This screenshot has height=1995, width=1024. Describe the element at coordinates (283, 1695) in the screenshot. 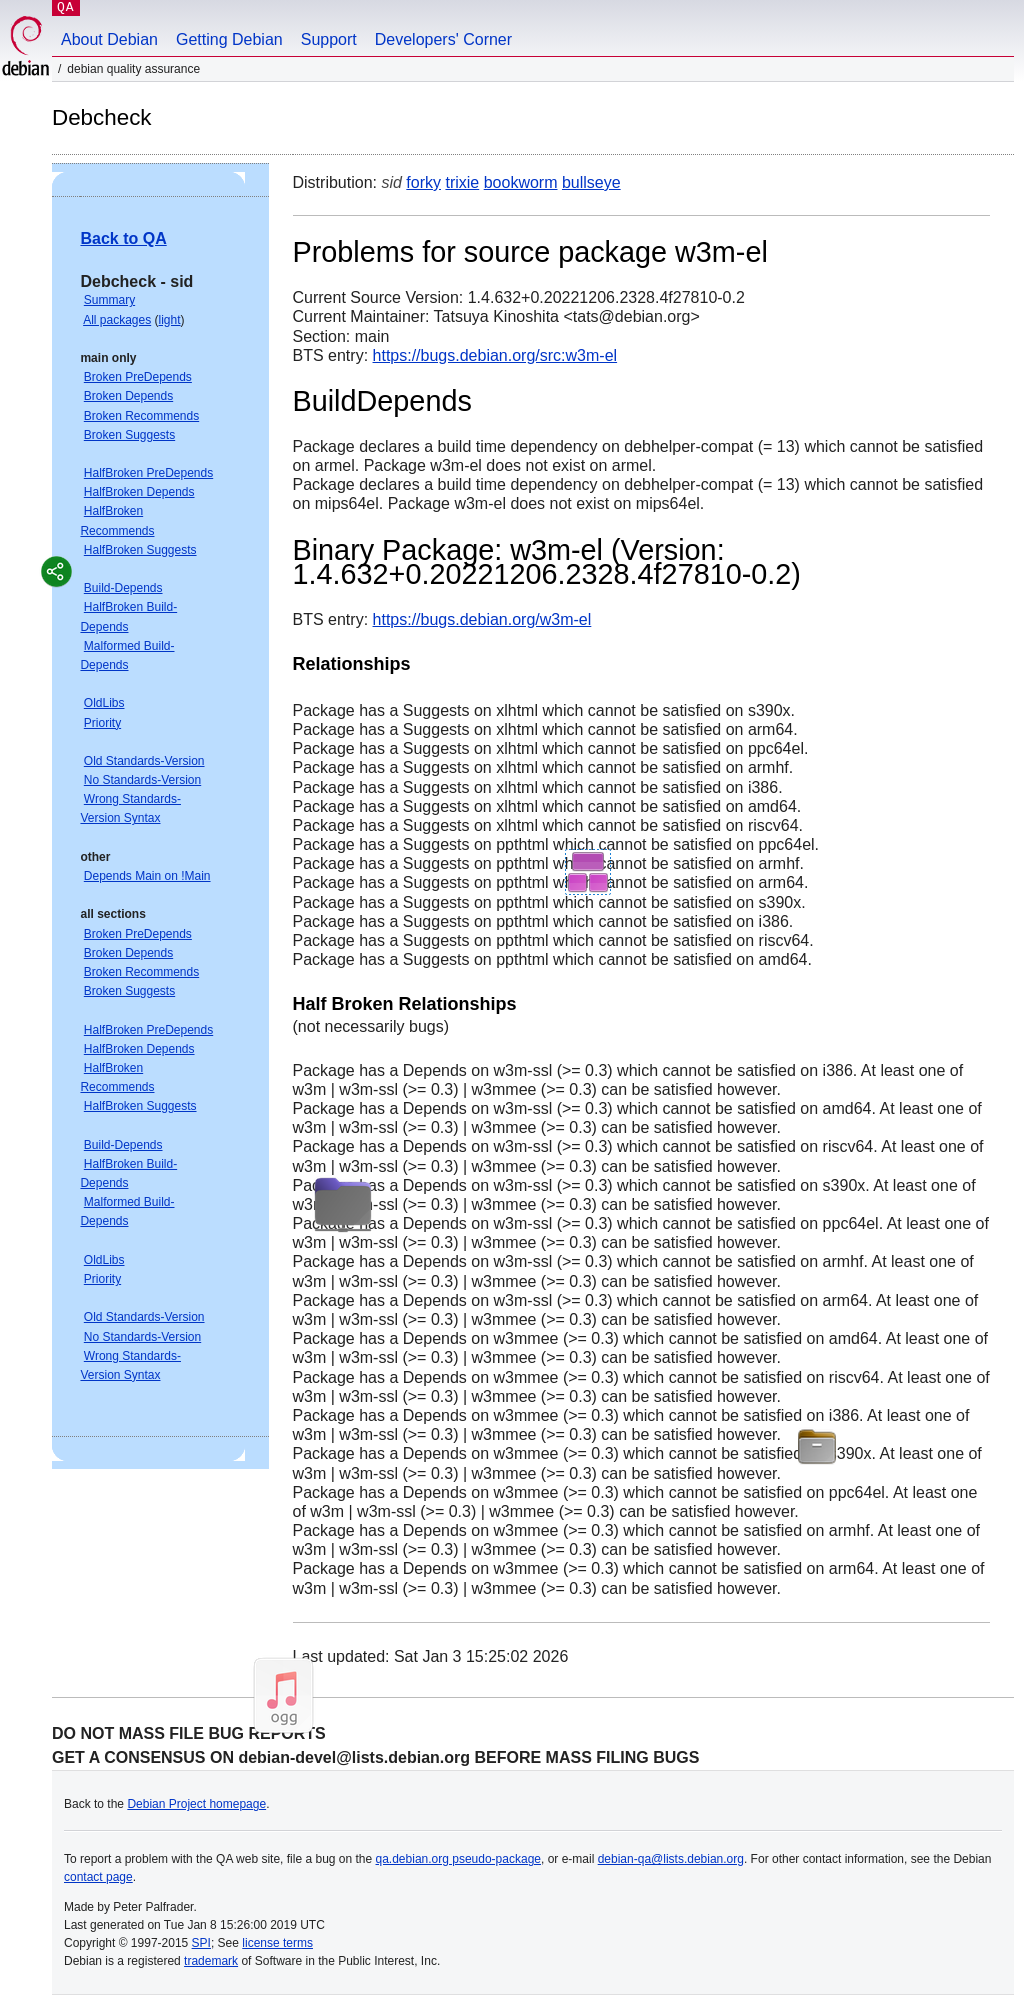

I see `an ogg vorbis audio file` at that location.